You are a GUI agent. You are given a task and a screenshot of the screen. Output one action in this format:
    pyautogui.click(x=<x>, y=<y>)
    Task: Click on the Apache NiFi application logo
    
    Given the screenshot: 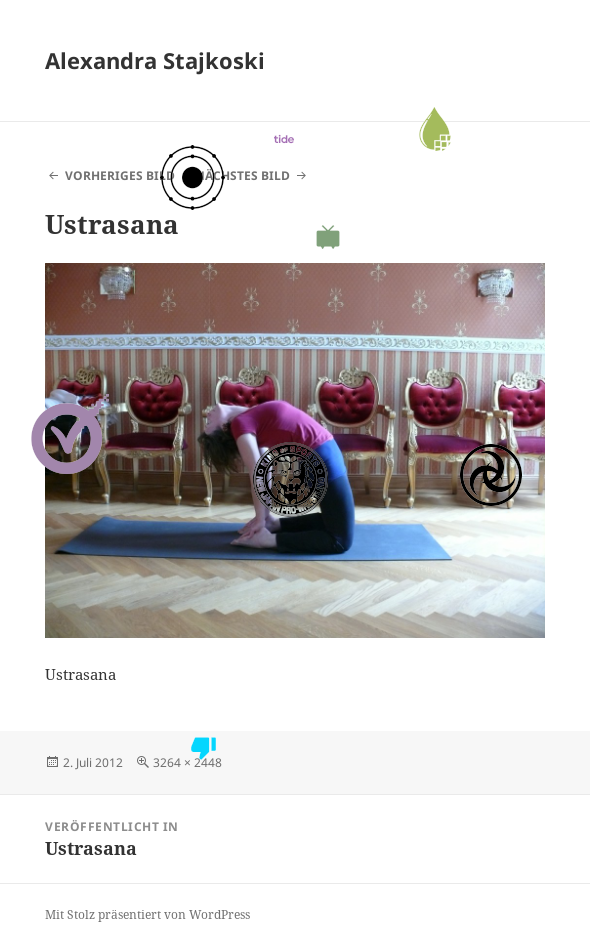 What is the action you would take?
    pyautogui.click(x=435, y=129)
    